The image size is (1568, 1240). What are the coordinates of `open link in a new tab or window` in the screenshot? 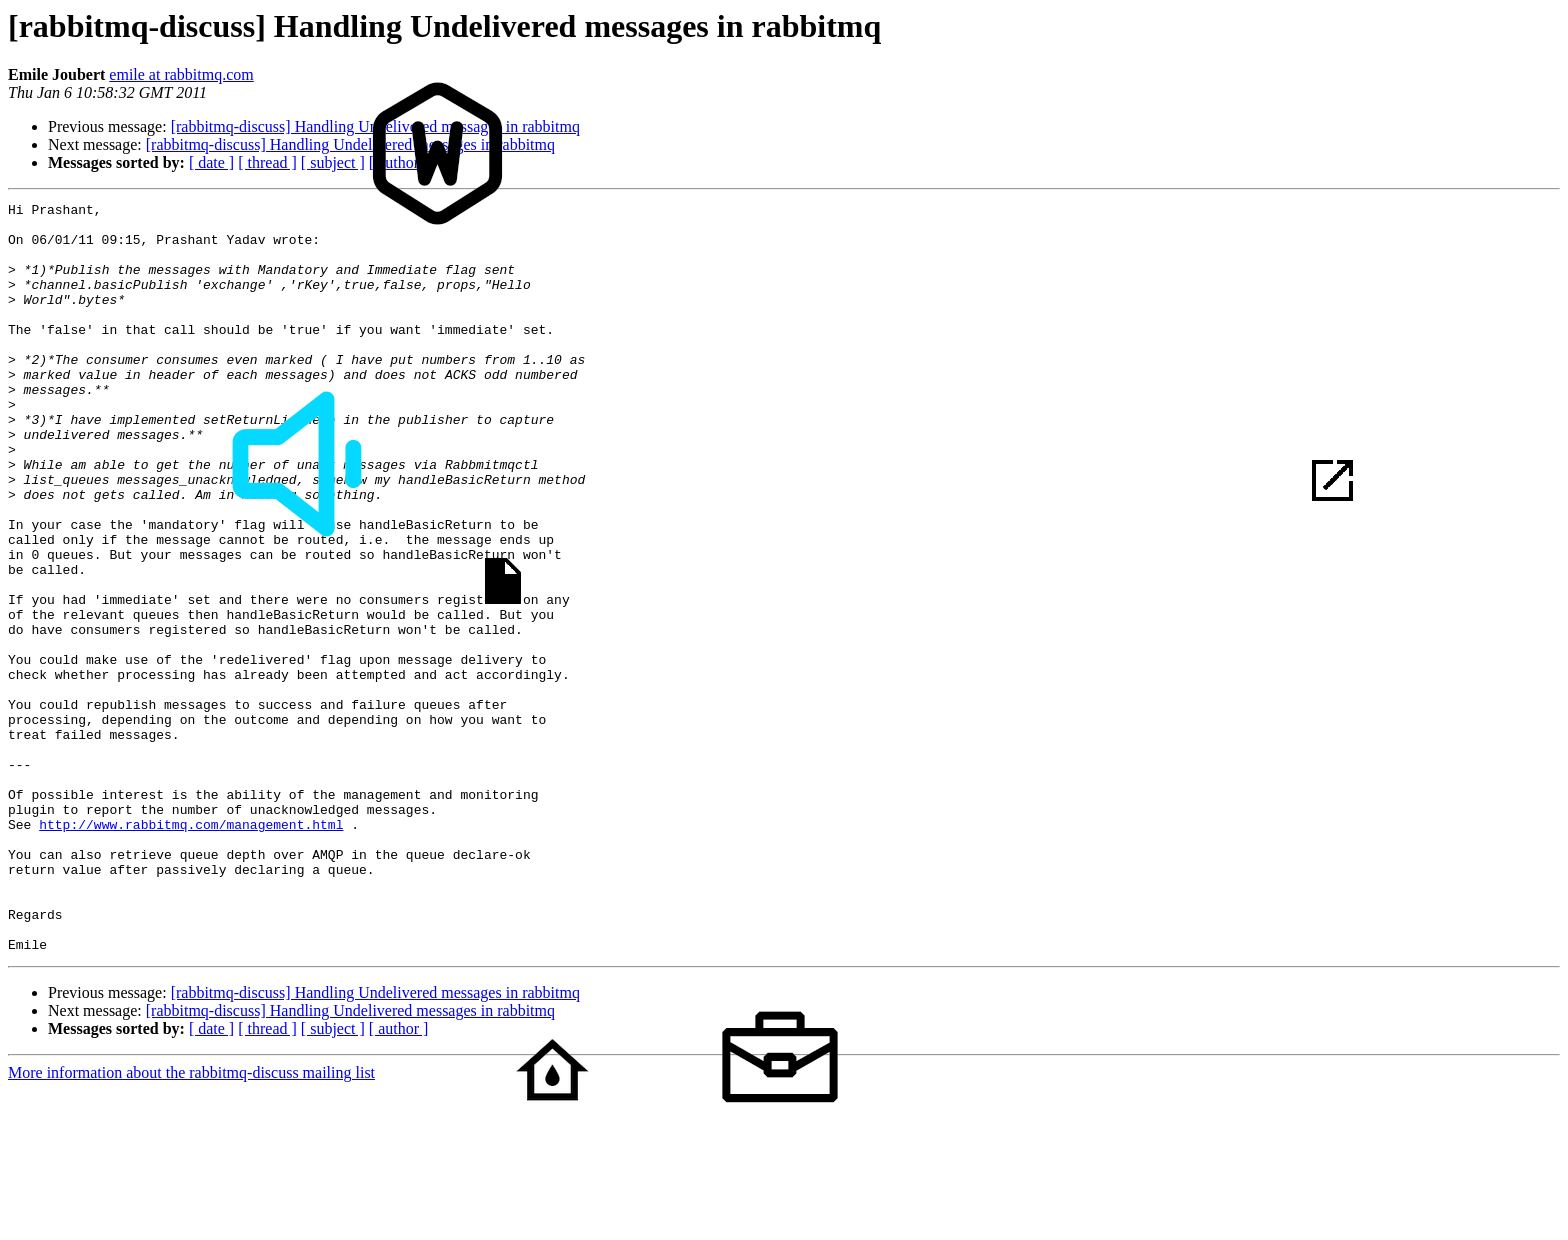 It's located at (1332, 480).